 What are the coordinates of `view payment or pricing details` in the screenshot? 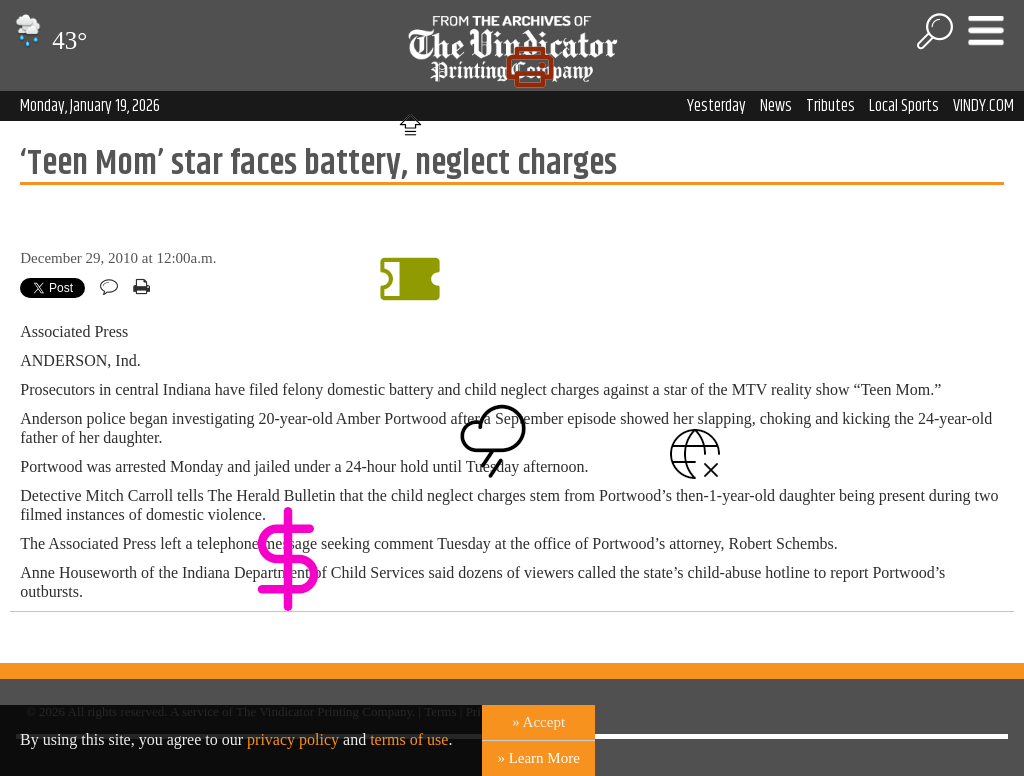 It's located at (288, 559).